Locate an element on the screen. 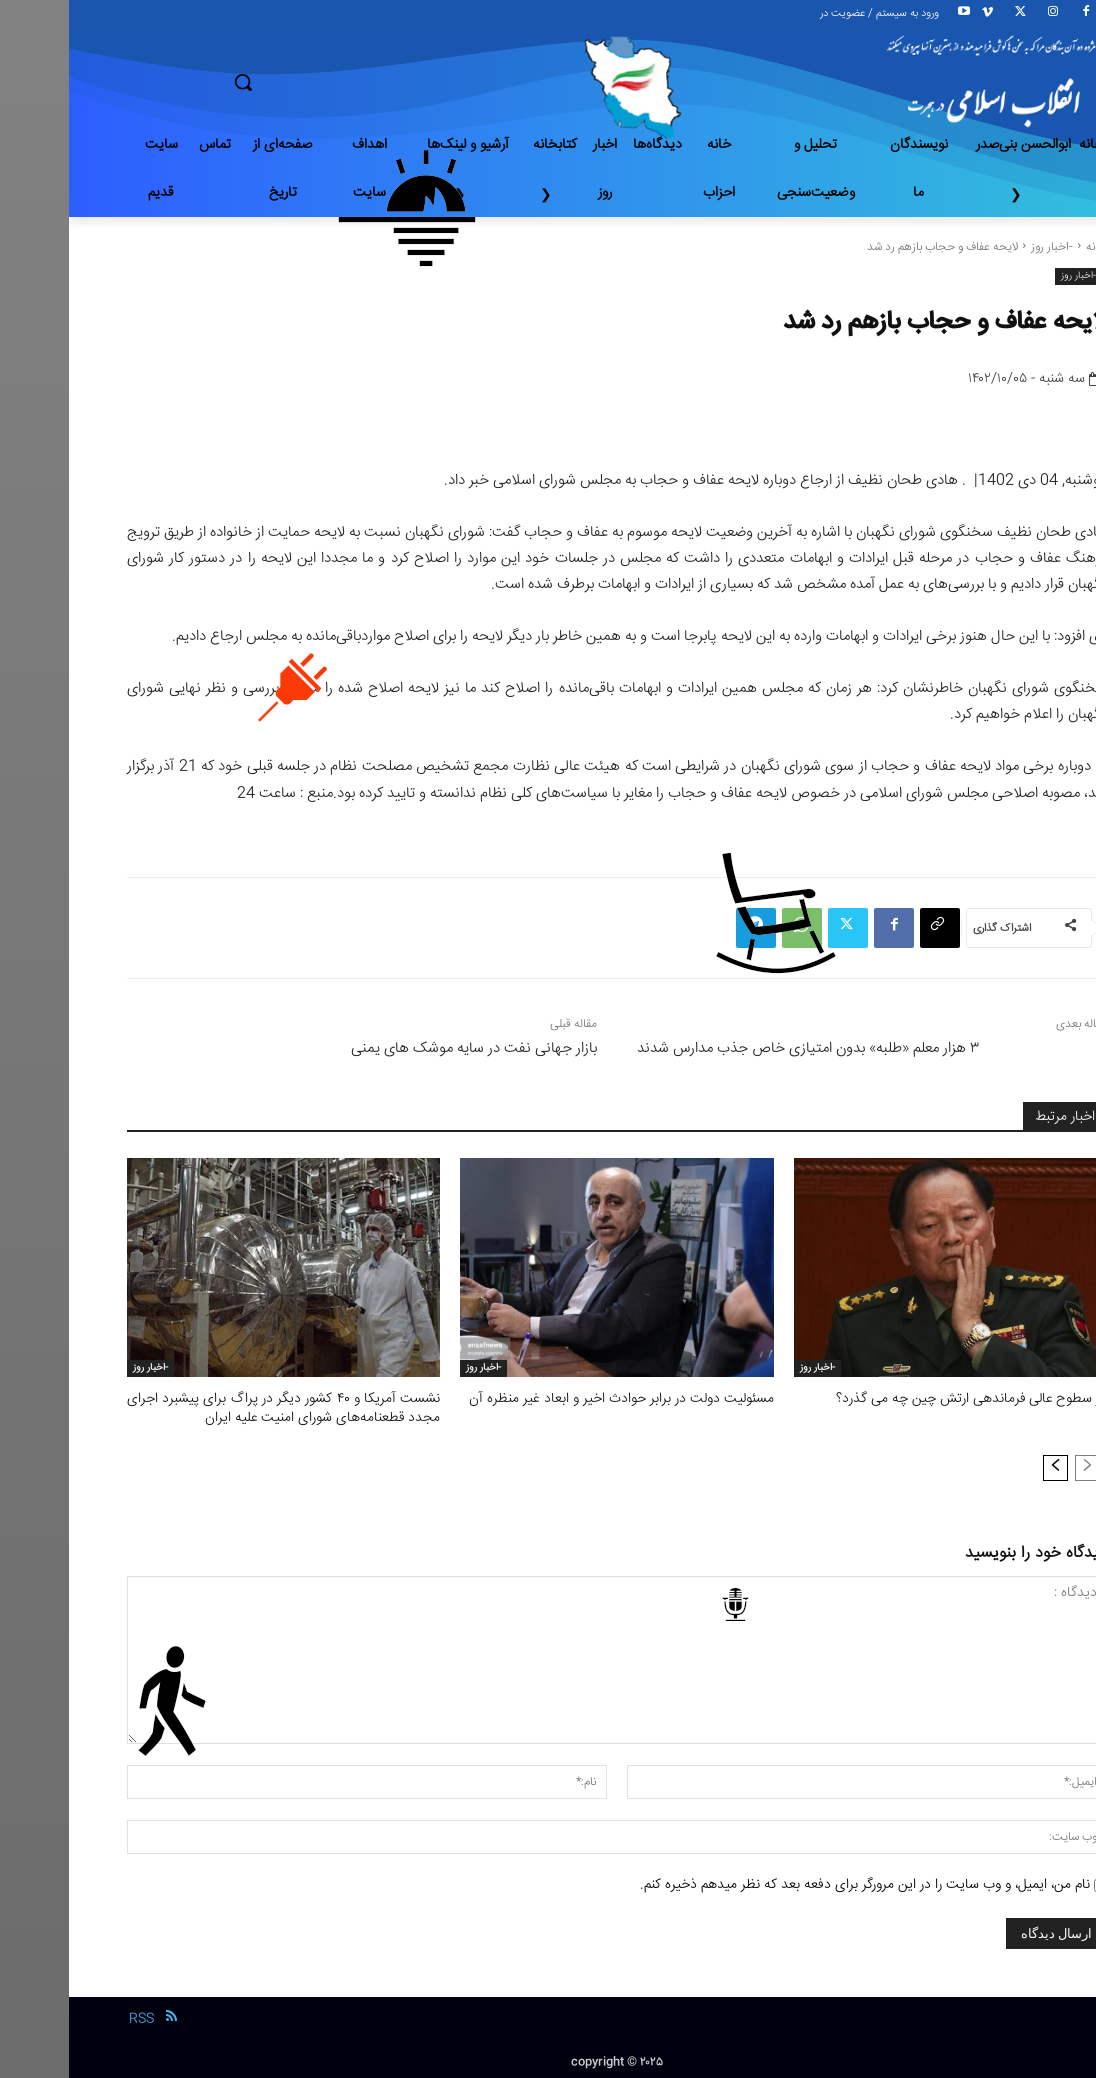 Image resolution: width=1096 pixels, height=2078 pixels. access voice recording features is located at coordinates (735, 1604).